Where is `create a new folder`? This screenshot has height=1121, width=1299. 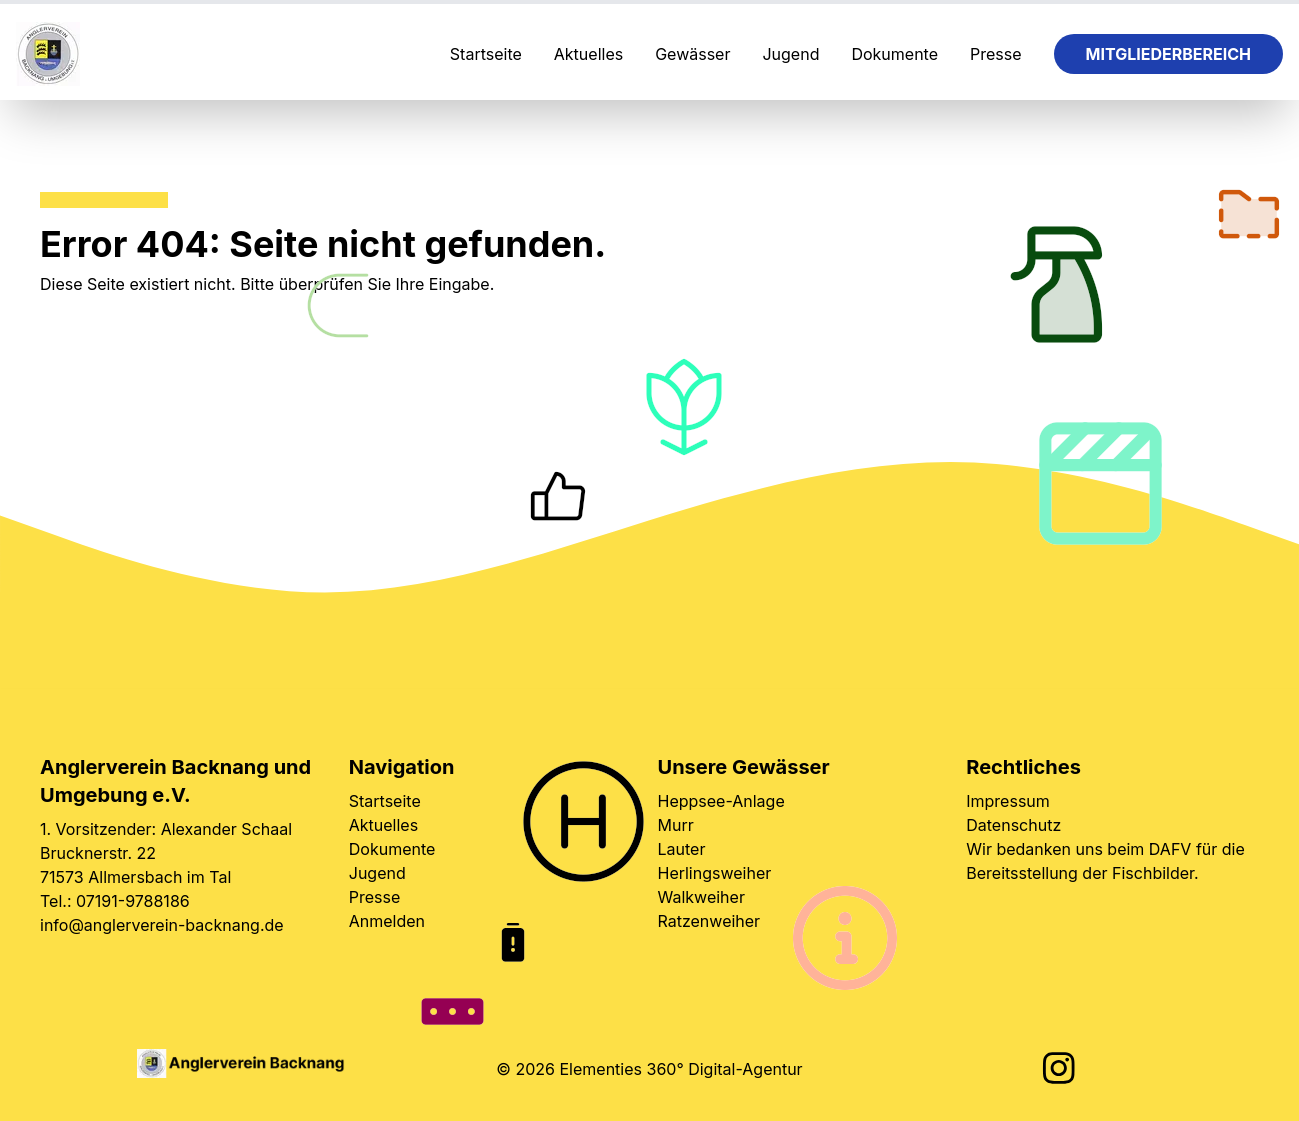 create a new folder is located at coordinates (1249, 213).